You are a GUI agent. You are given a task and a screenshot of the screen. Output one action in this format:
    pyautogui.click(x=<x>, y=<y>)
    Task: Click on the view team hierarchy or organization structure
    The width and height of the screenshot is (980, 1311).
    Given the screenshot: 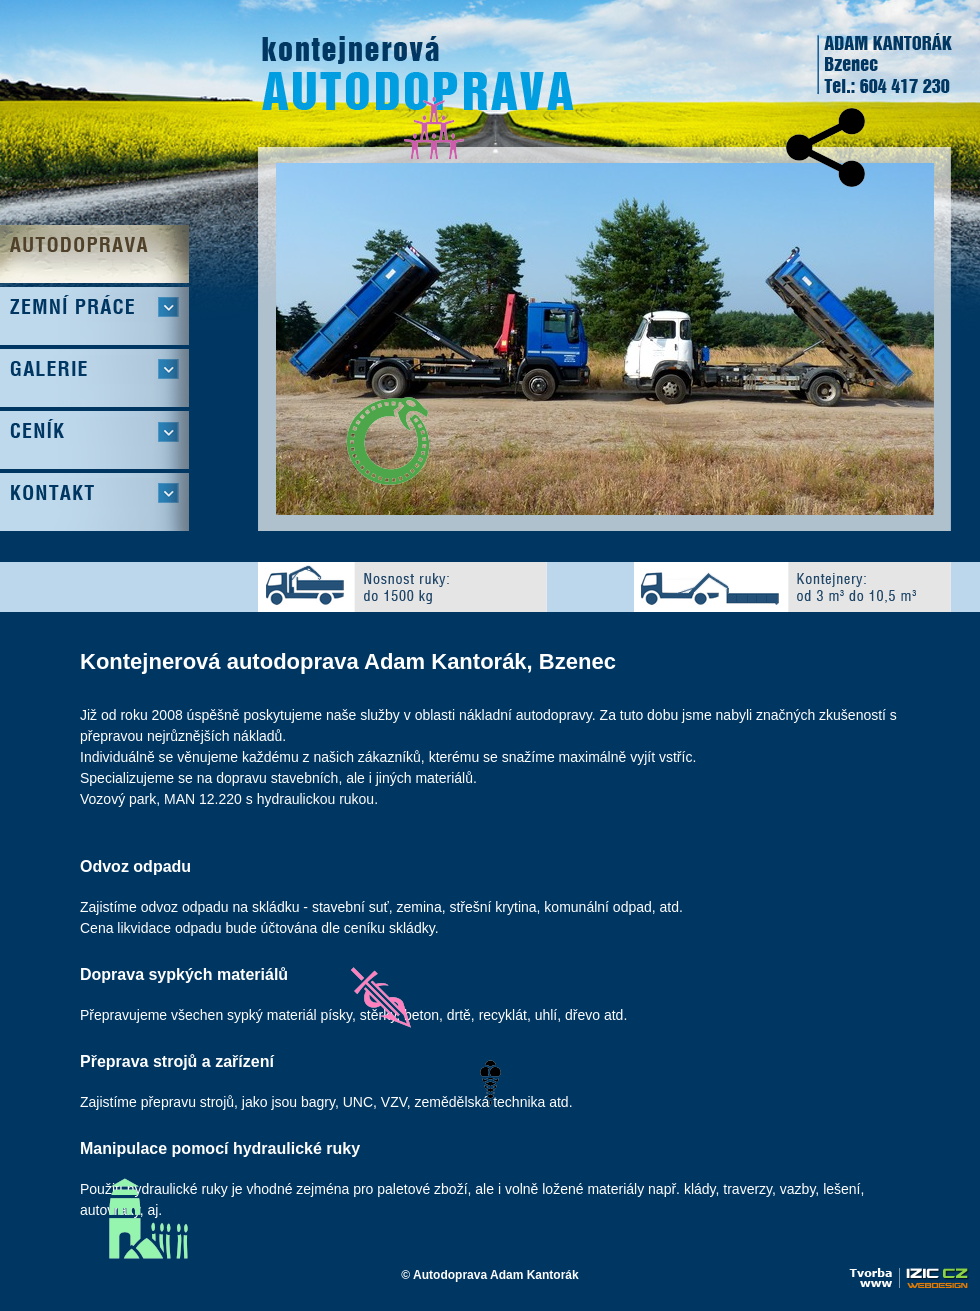 What is the action you would take?
    pyautogui.click(x=434, y=128)
    